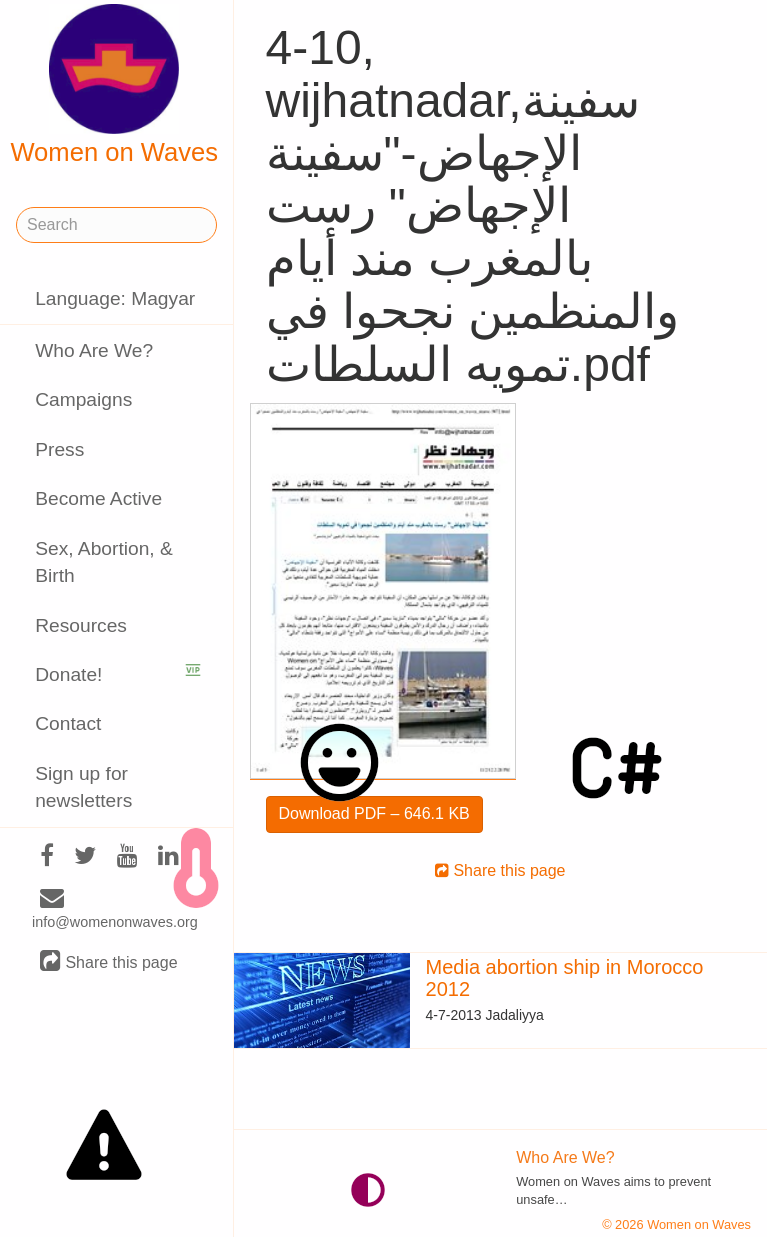 This screenshot has width=767, height=1237. I want to click on indicates a warning or caution state, so click(104, 1147).